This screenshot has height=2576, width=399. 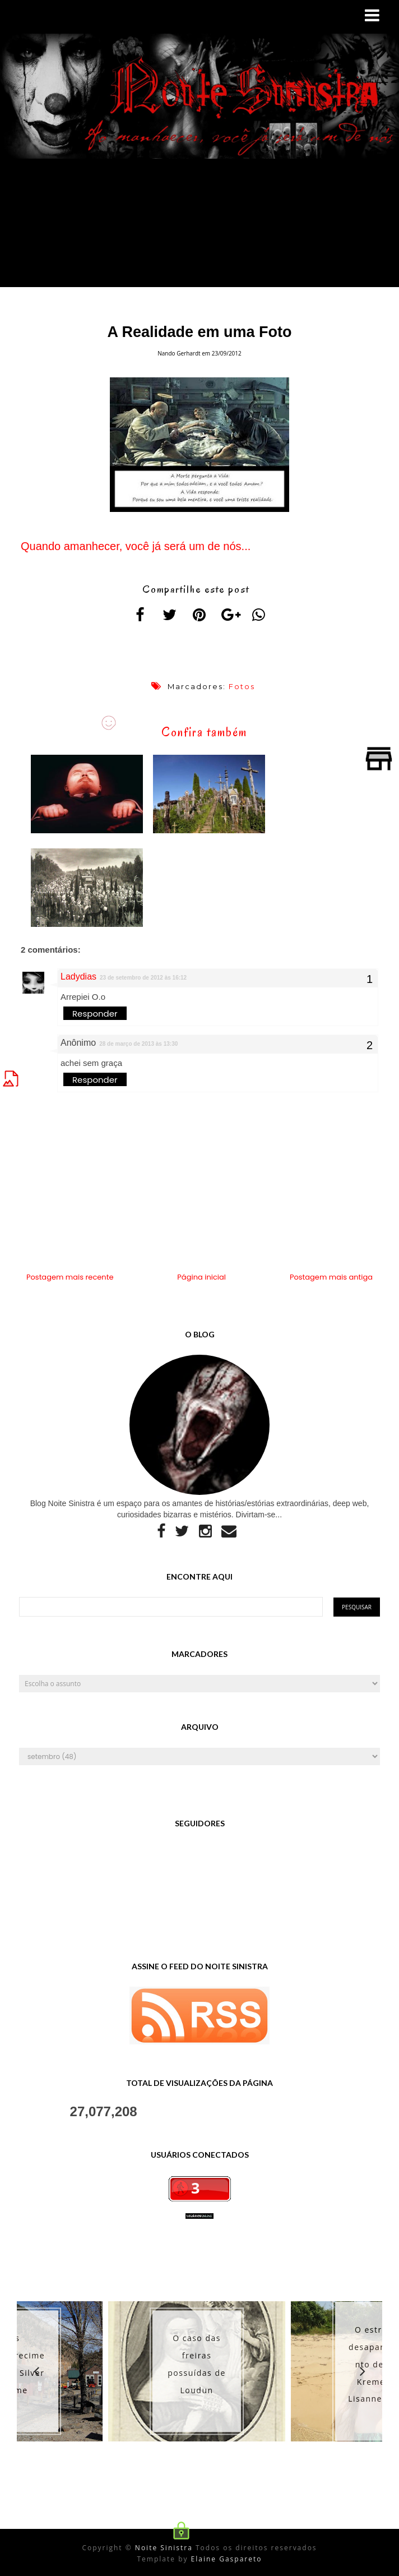 I want to click on add a sticker to your message, so click(x=109, y=723).